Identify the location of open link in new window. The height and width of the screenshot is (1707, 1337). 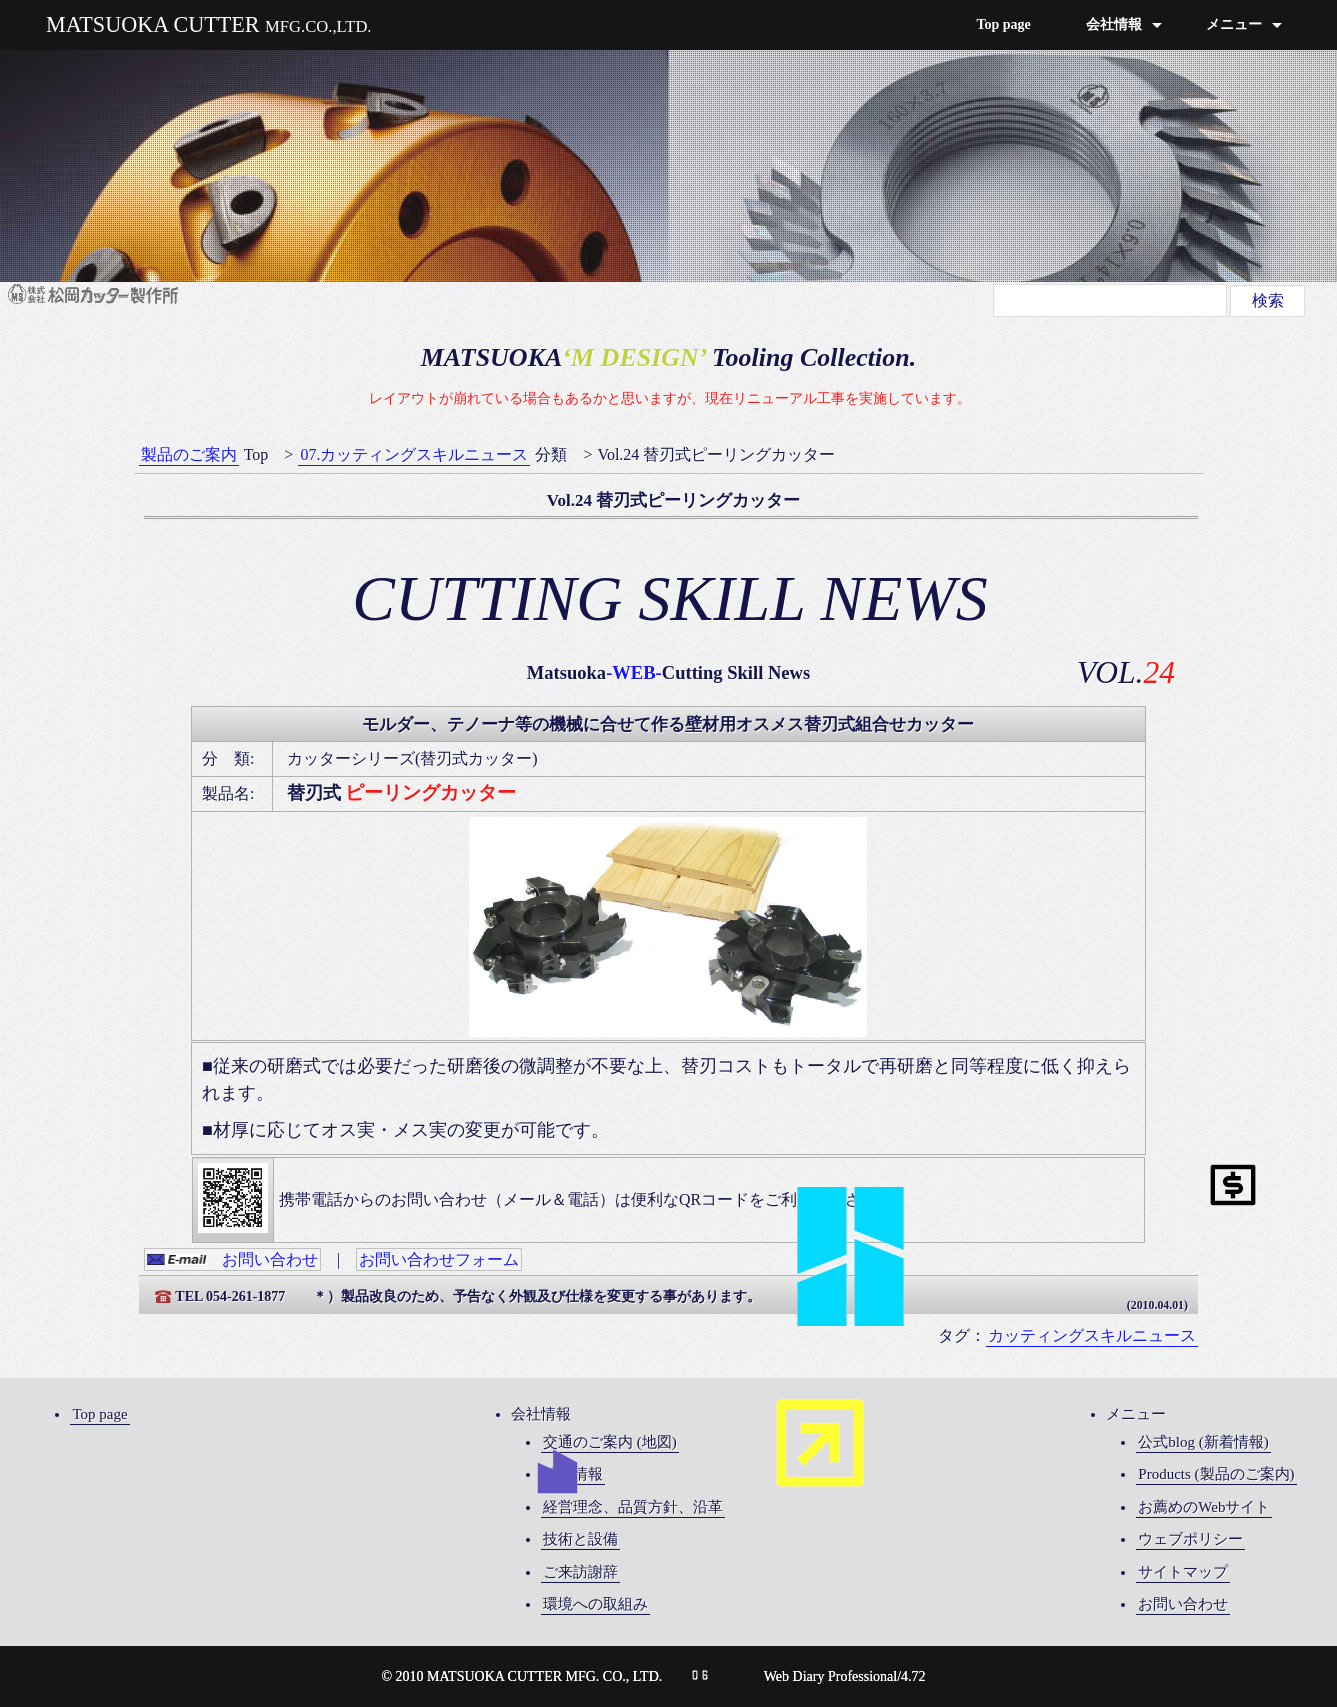
(820, 1443).